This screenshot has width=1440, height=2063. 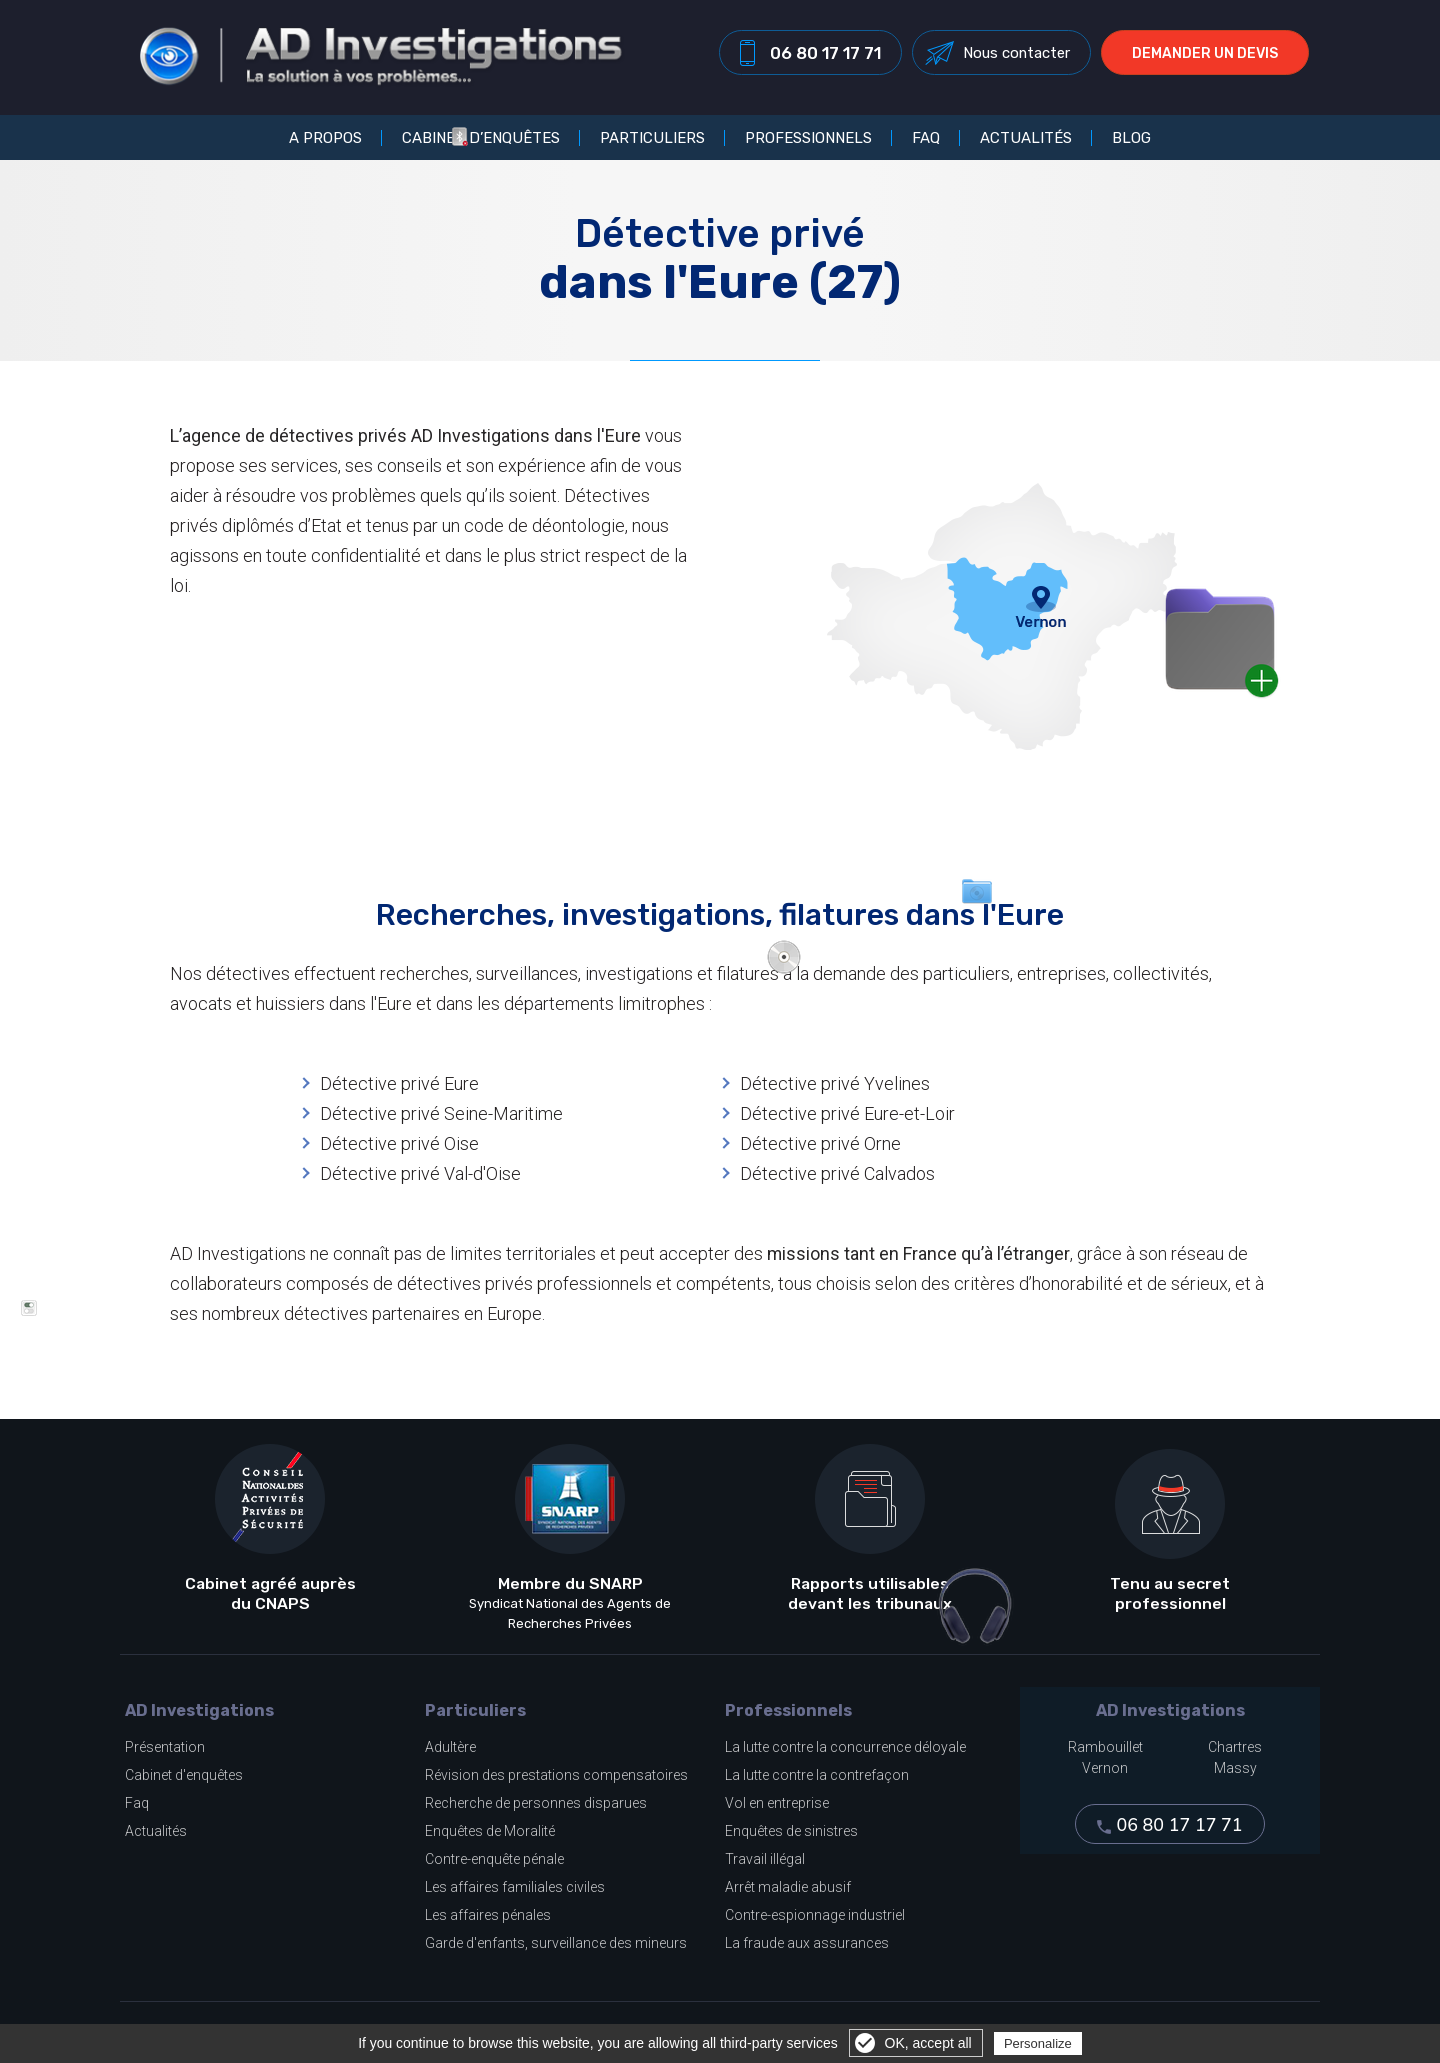 I want to click on open your recordings folder, so click(x=977, y=891).